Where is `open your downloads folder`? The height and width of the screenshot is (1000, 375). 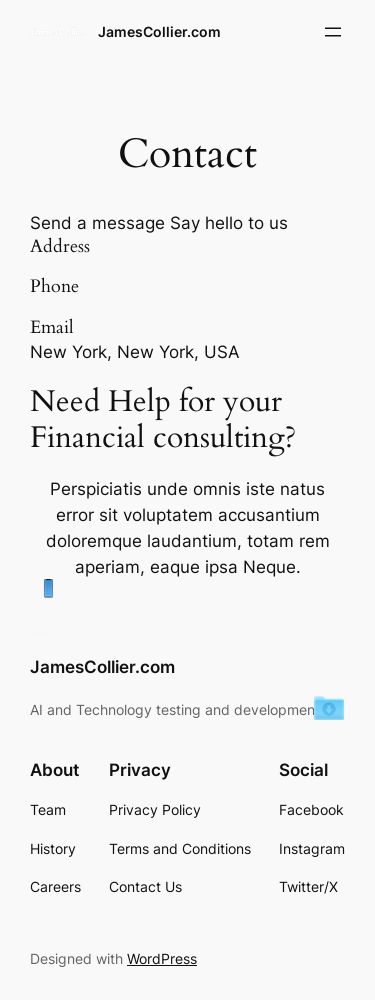
open your downloads folder is located at coordinates (329, 708).